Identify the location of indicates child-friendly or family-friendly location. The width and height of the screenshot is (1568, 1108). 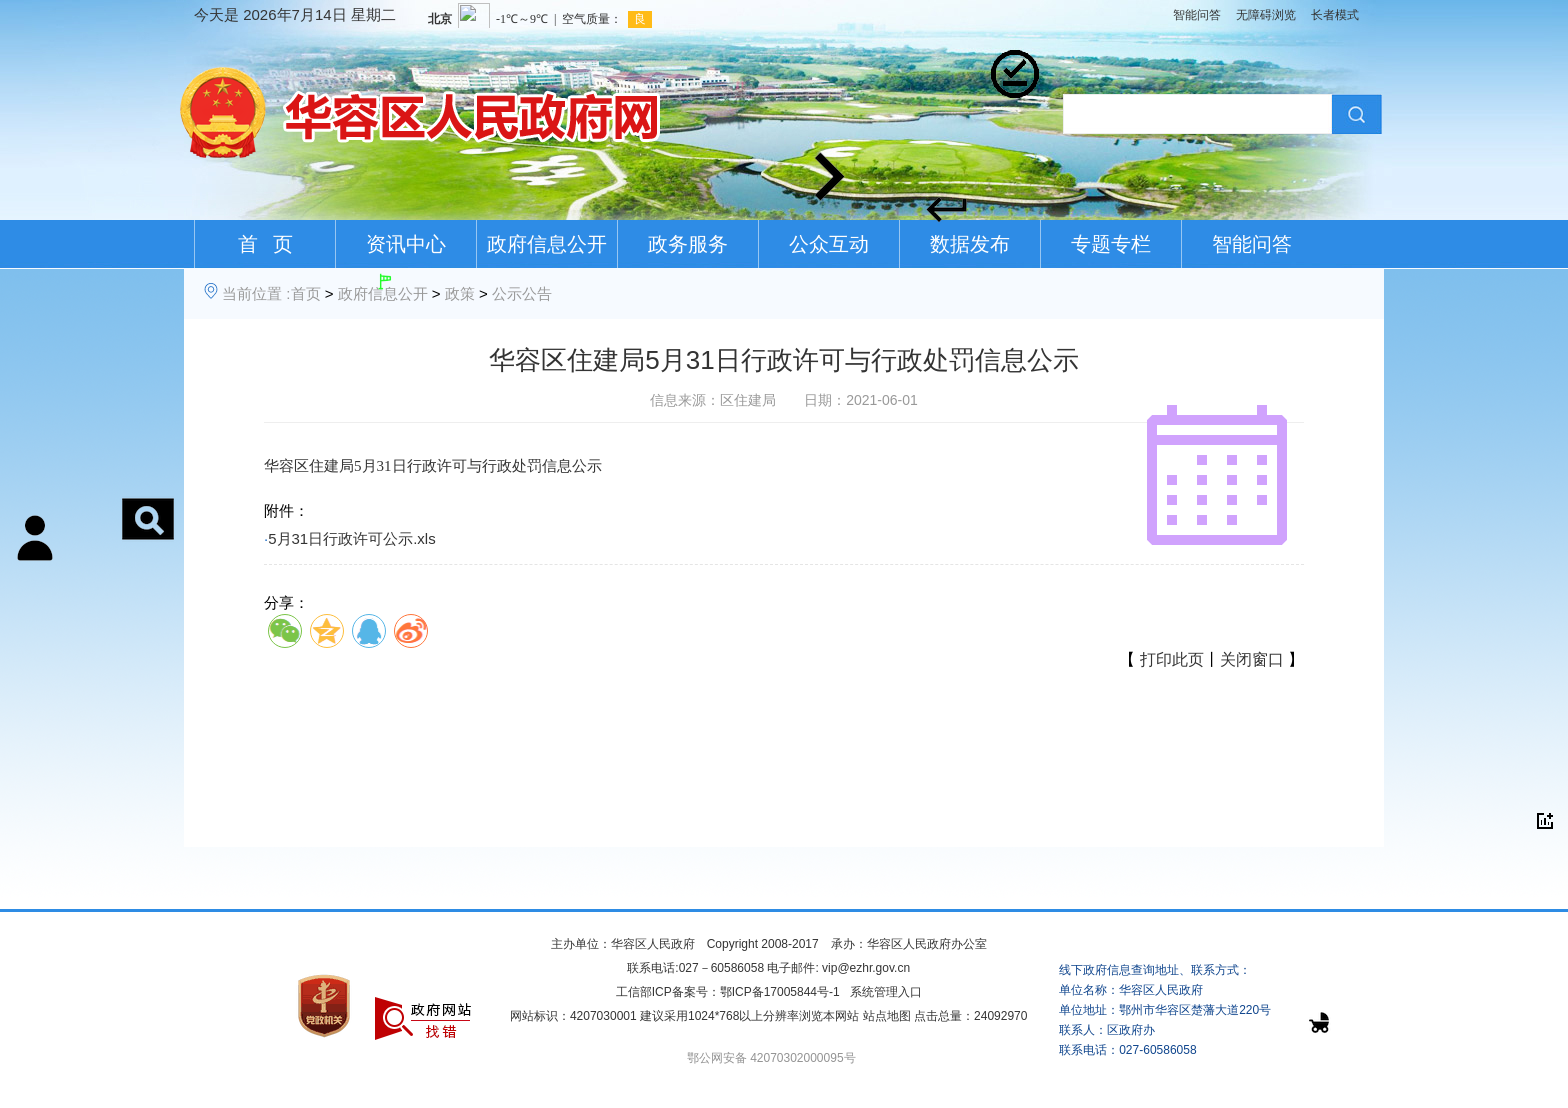
(1319, 1022).